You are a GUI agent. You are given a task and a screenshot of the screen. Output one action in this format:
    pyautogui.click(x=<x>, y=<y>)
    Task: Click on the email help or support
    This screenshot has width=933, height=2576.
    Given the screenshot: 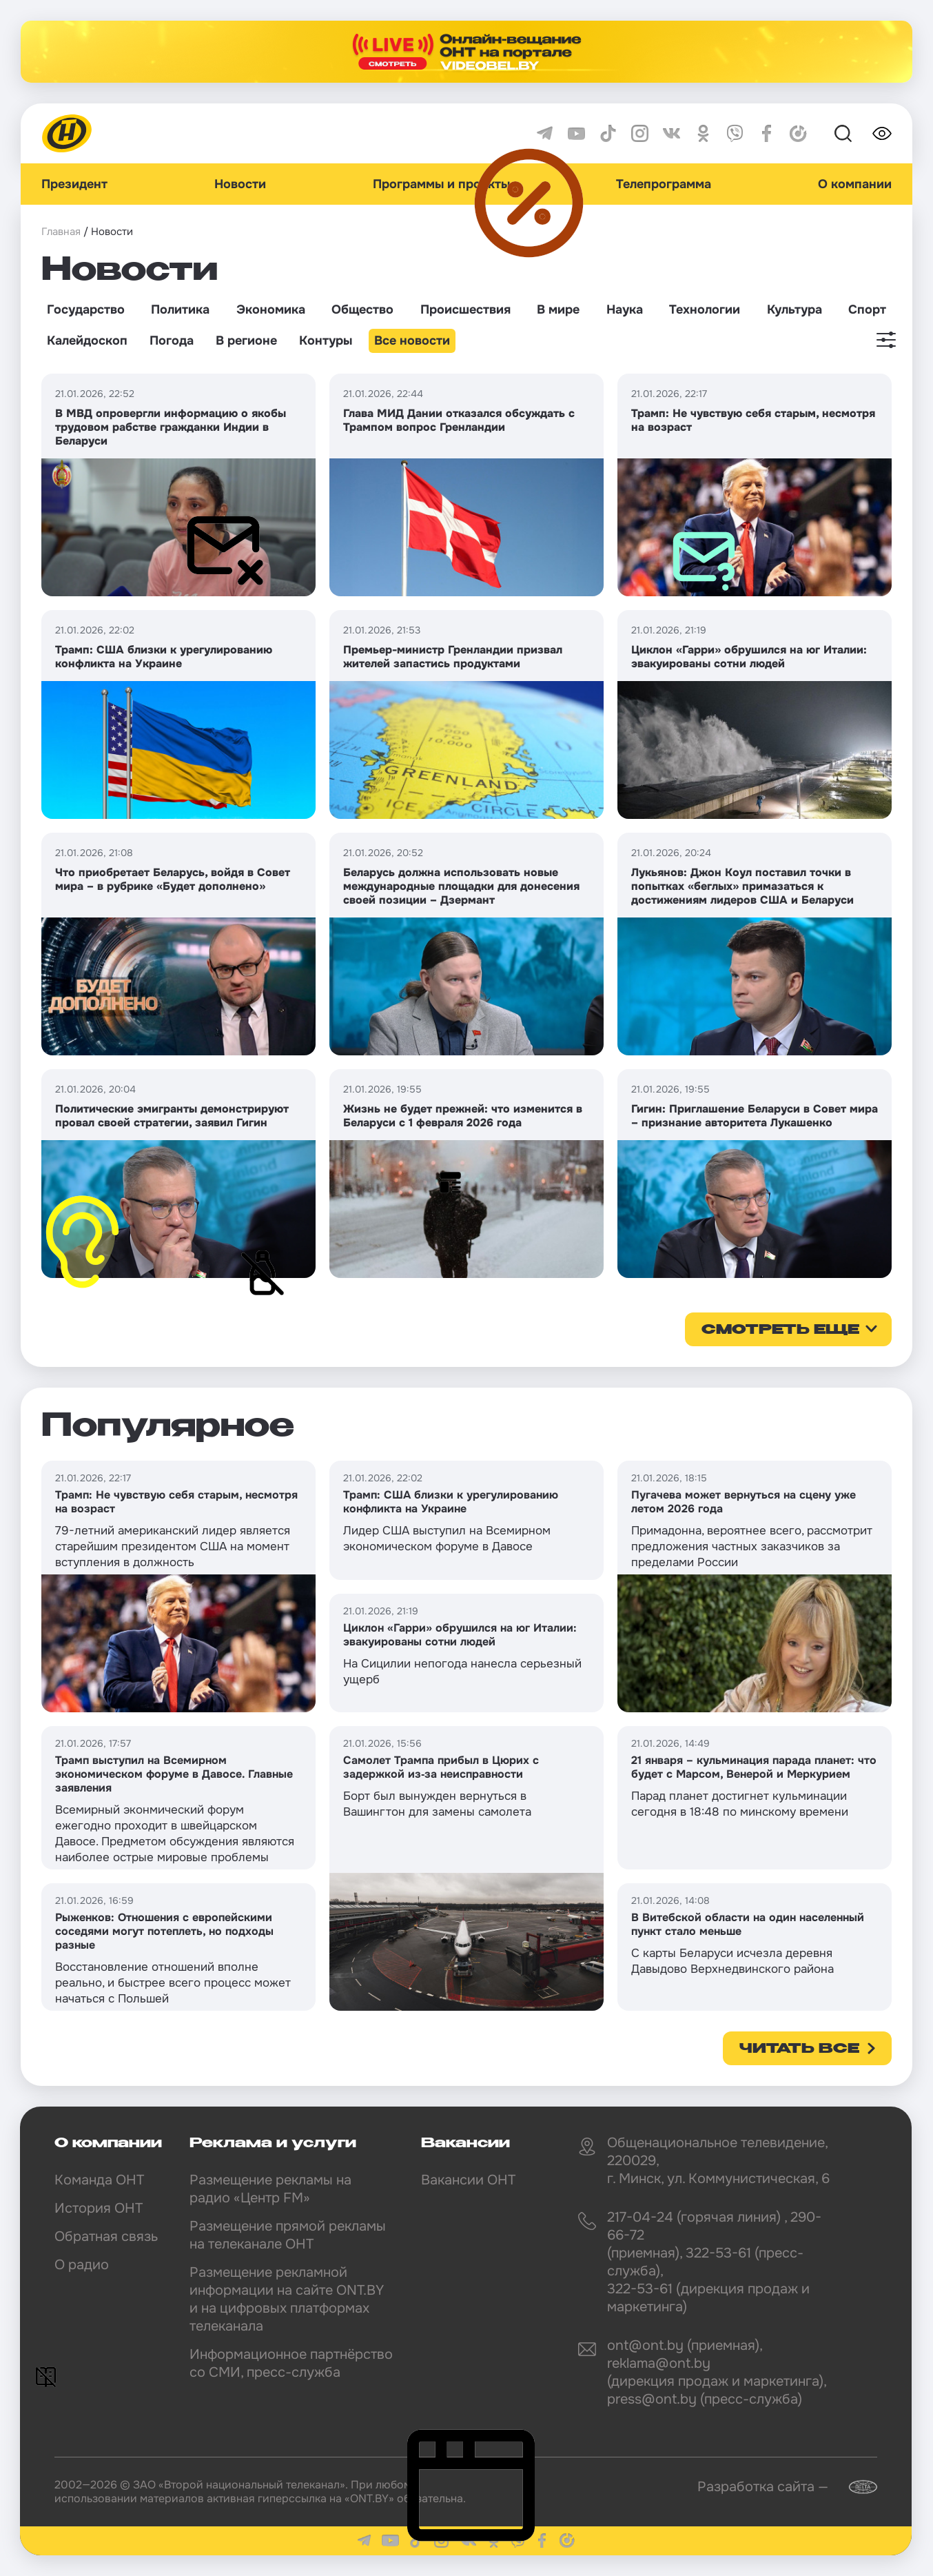 What is the action you would take?
    pyautogui.click(x=704, y=556)
    